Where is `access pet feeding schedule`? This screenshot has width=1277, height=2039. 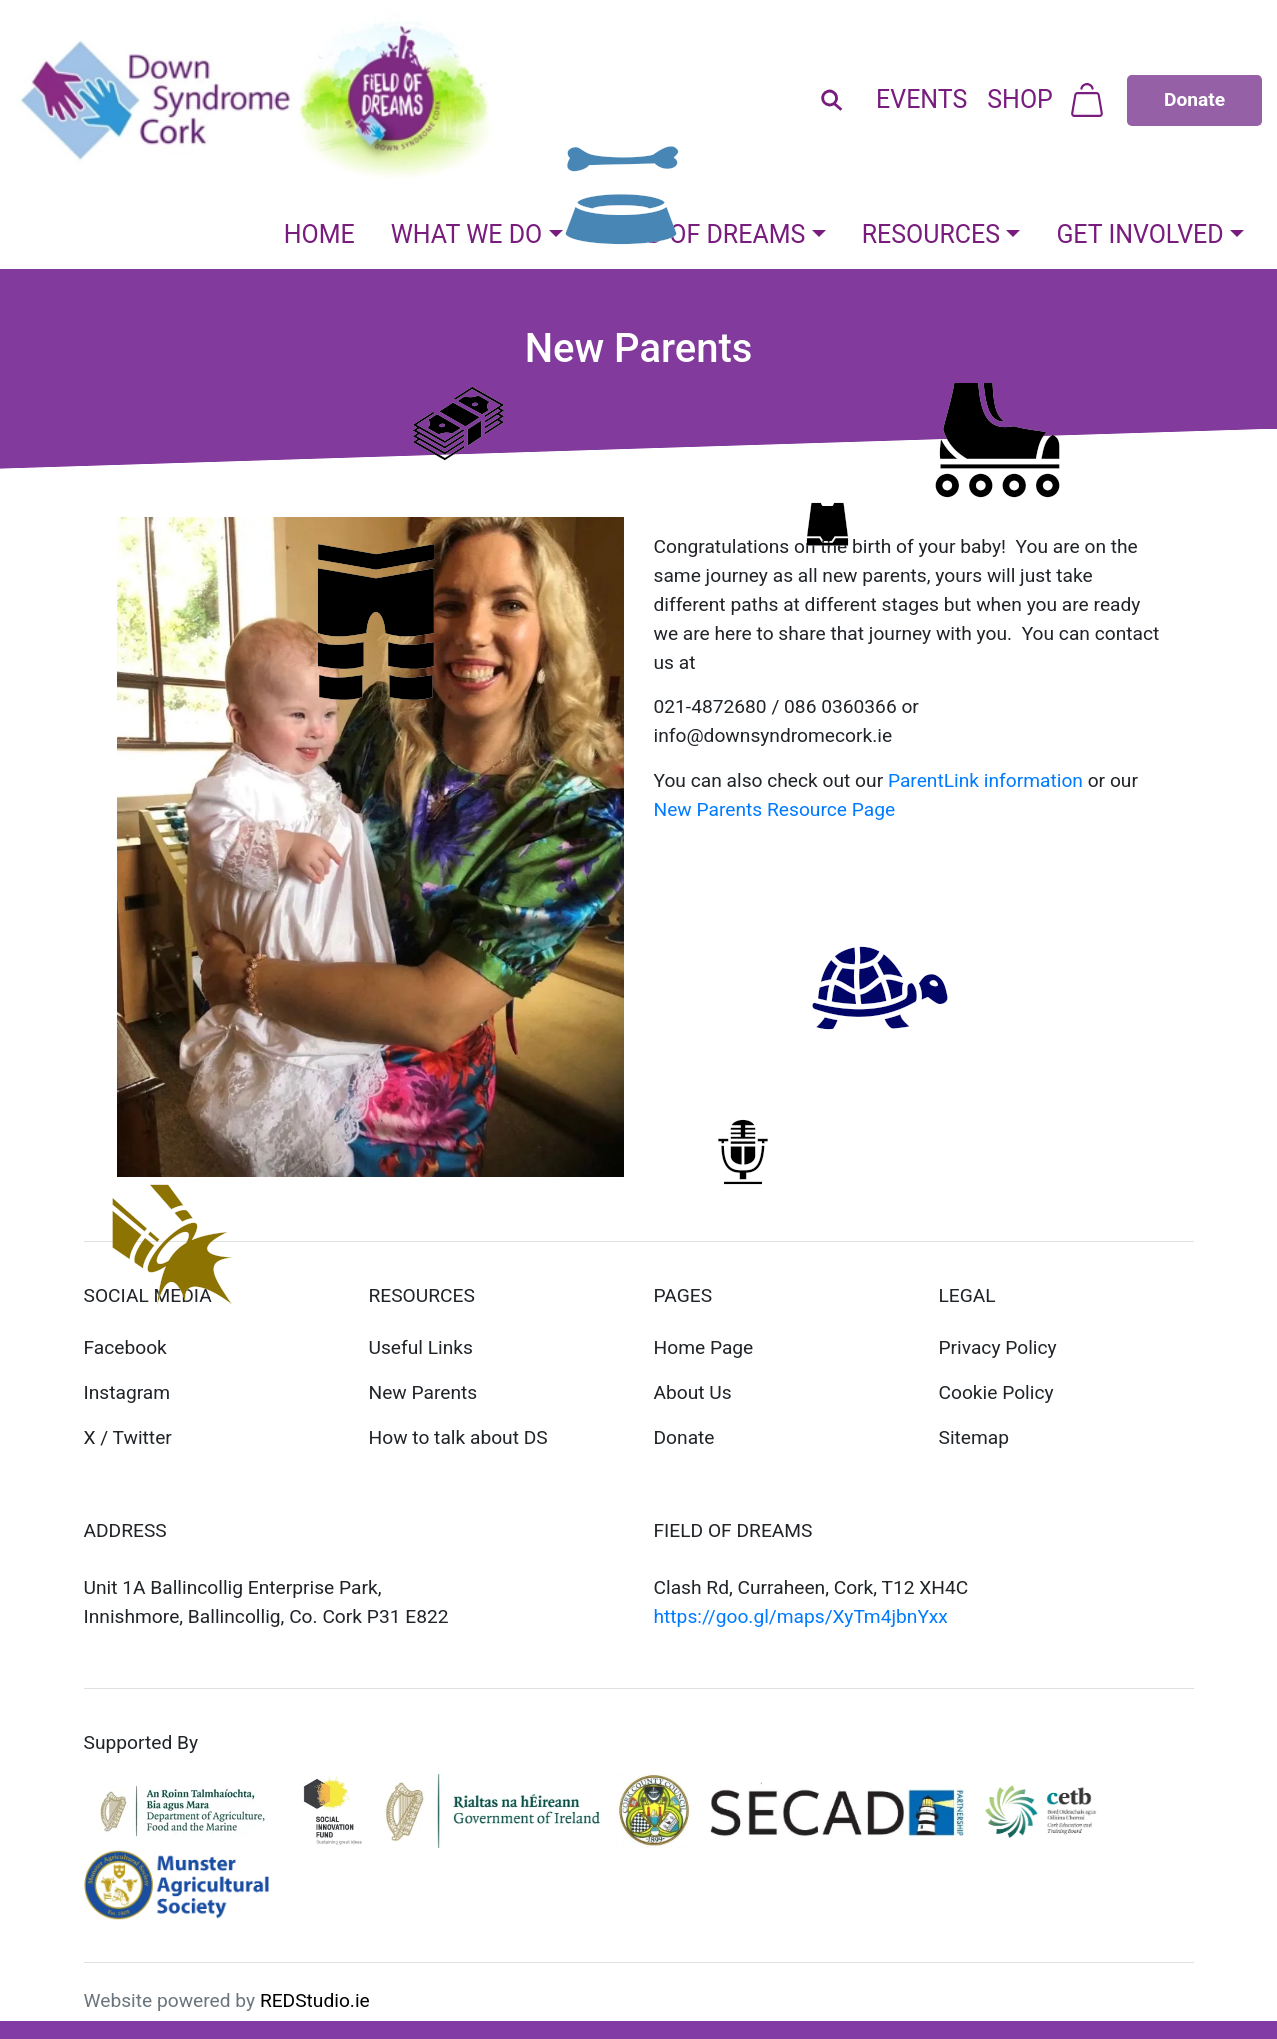
access pet feeding schedule is located at coordinates (621, 190).